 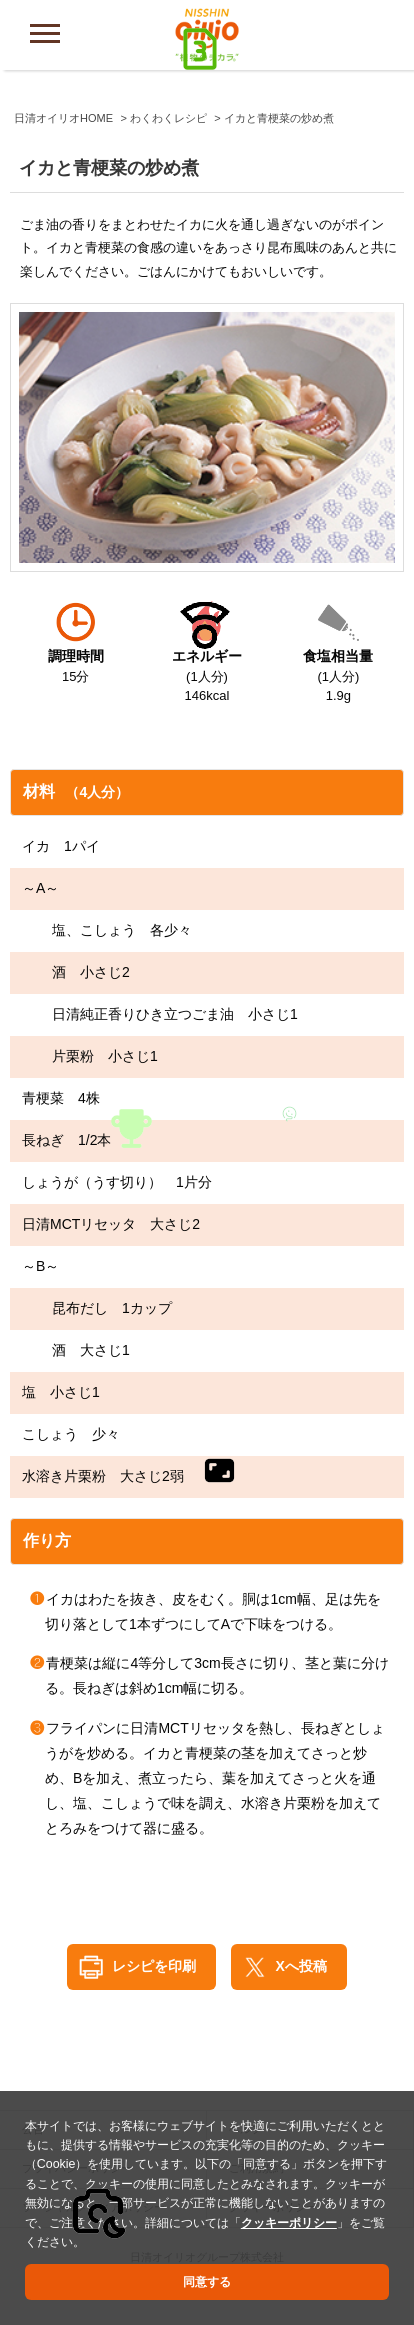 I want to click on adjust image or video aspect ratio, so click(x=219, y=1470).